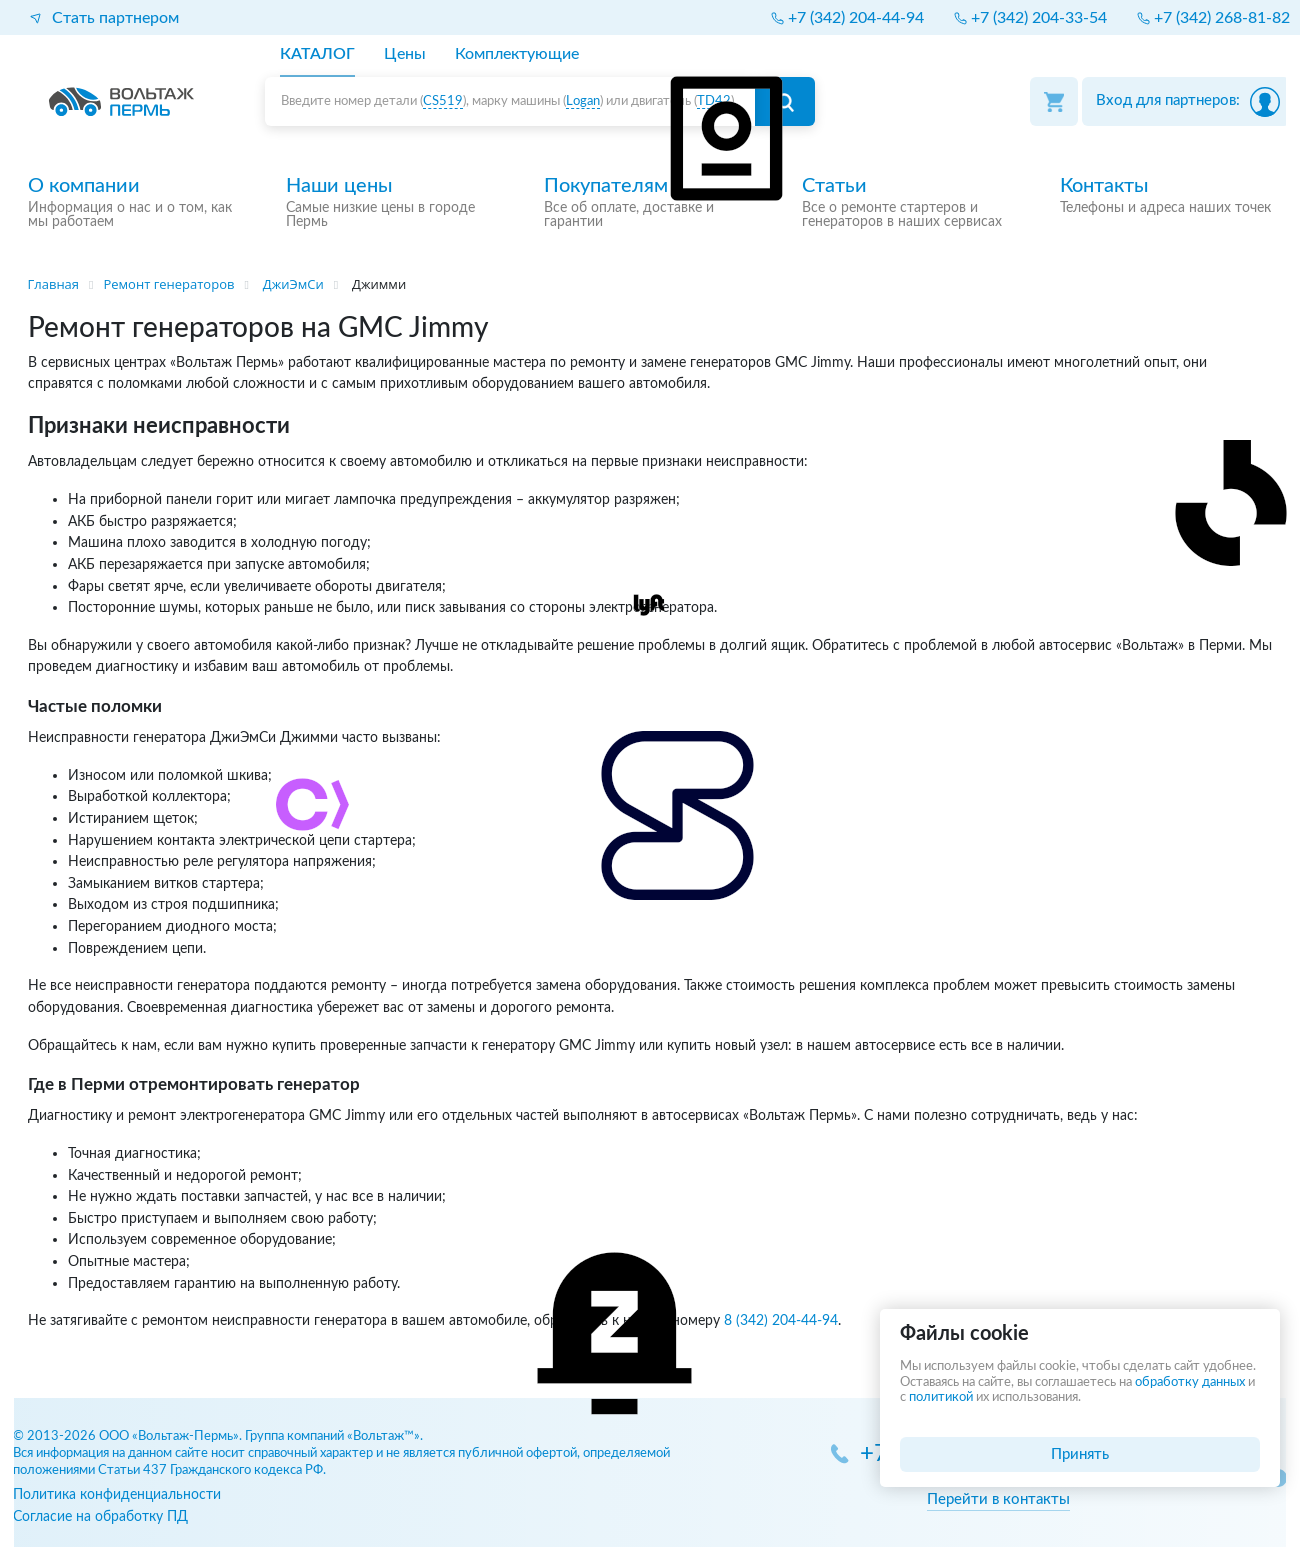 The height and width of the screenshot is (1547, 1300). I want to click on open Session messaging app, so click(677, 815).